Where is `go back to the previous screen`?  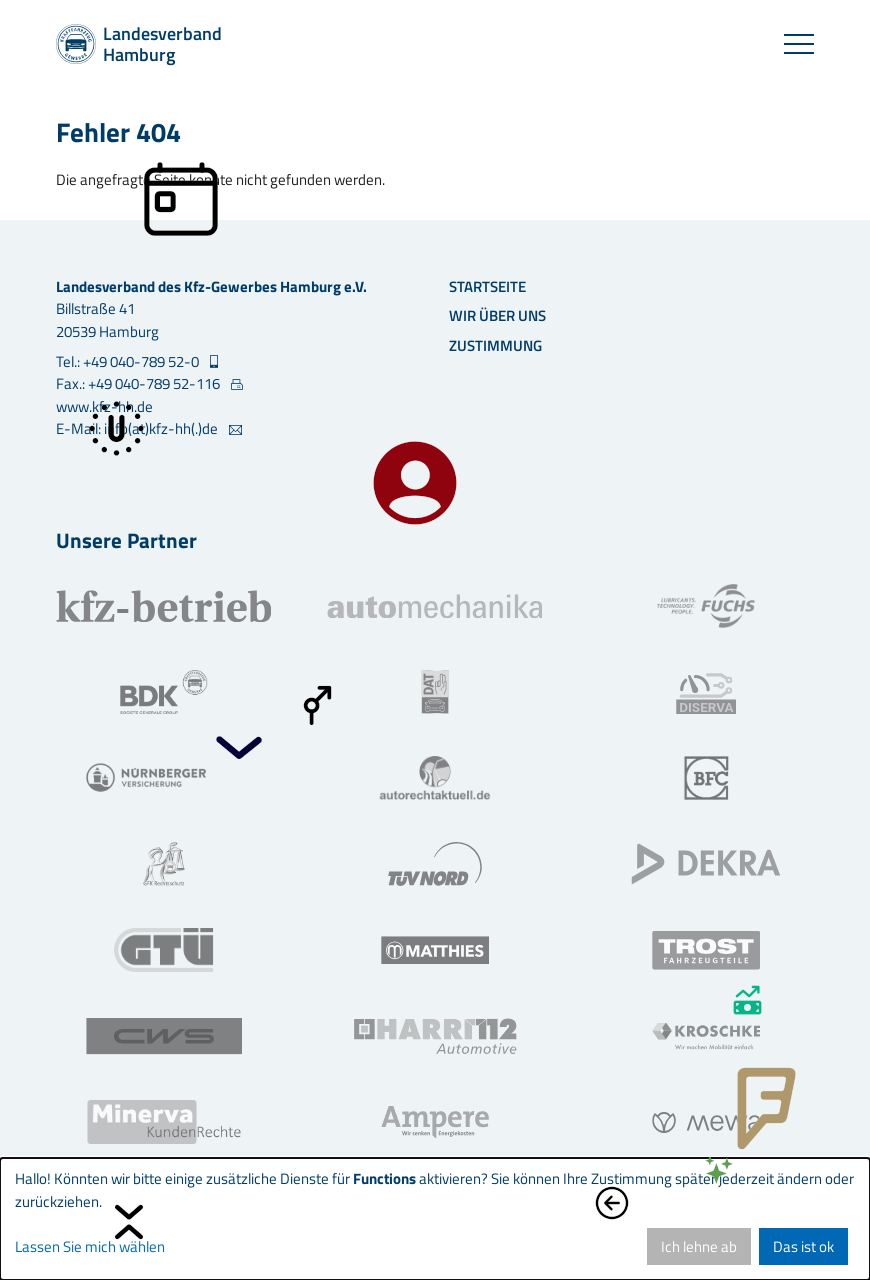
go back to the previous screen is located at coordinates (612, 1203).